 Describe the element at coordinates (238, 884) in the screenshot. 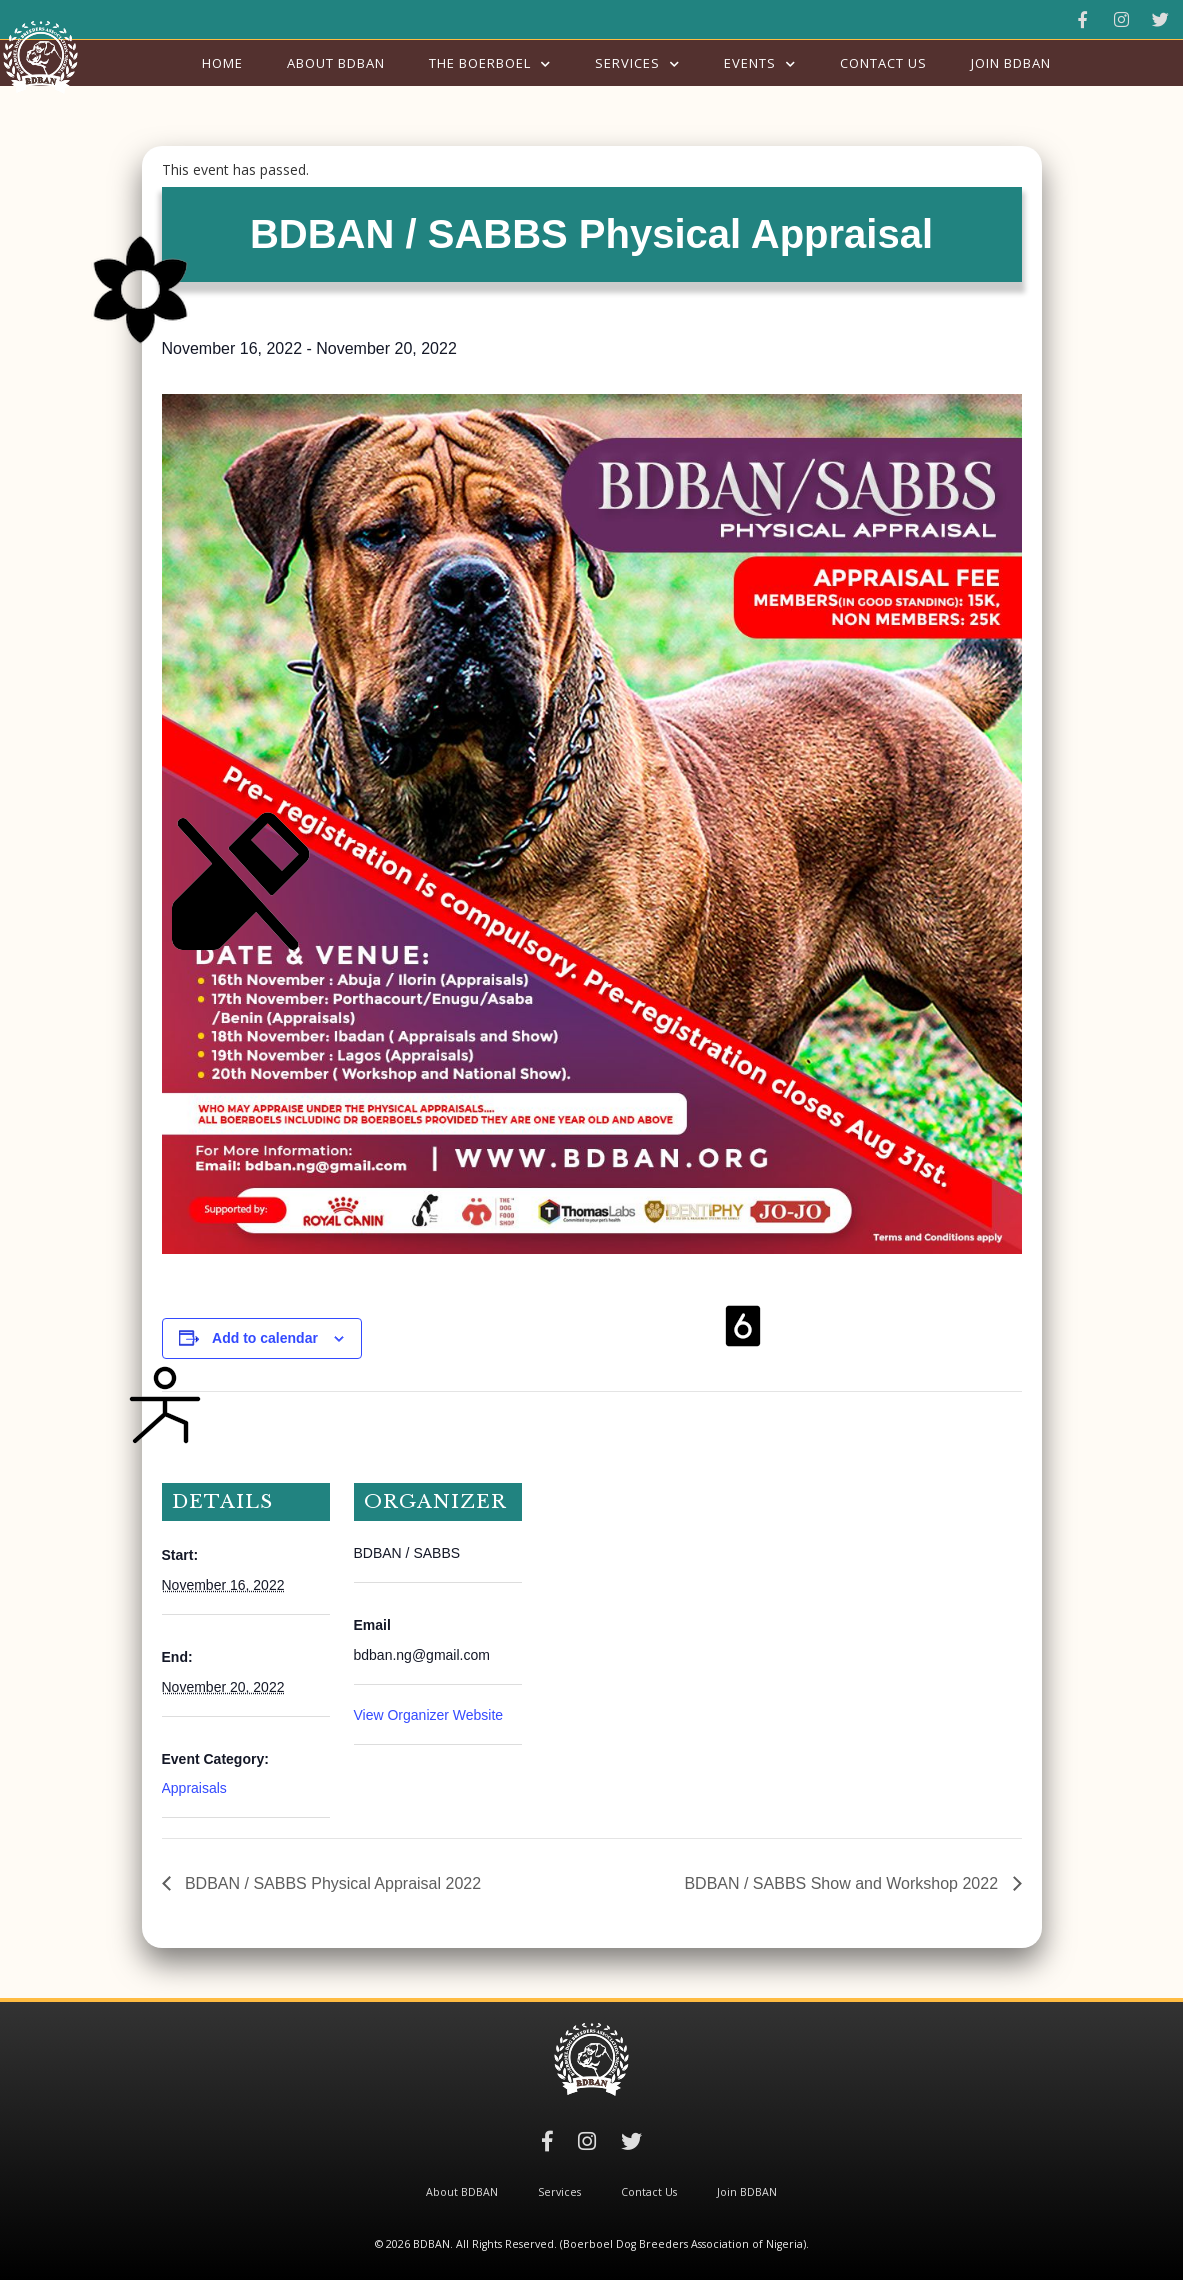

I see `editing is disabled or unavailable` at that location.